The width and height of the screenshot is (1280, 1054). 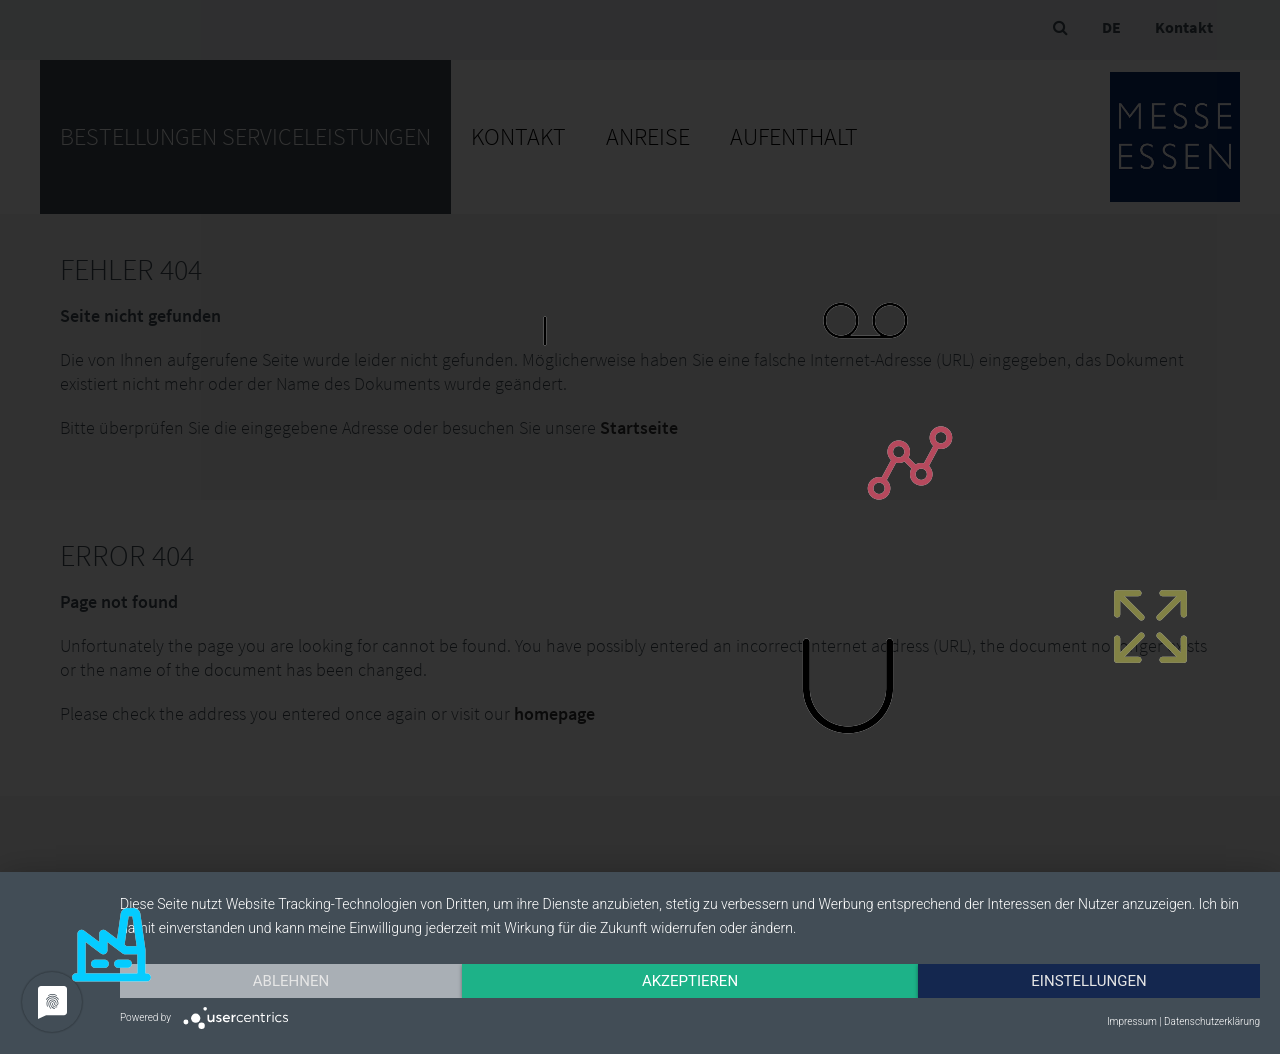 I want to click on expand to fullscreen mode, so click(x=1150, y=626).